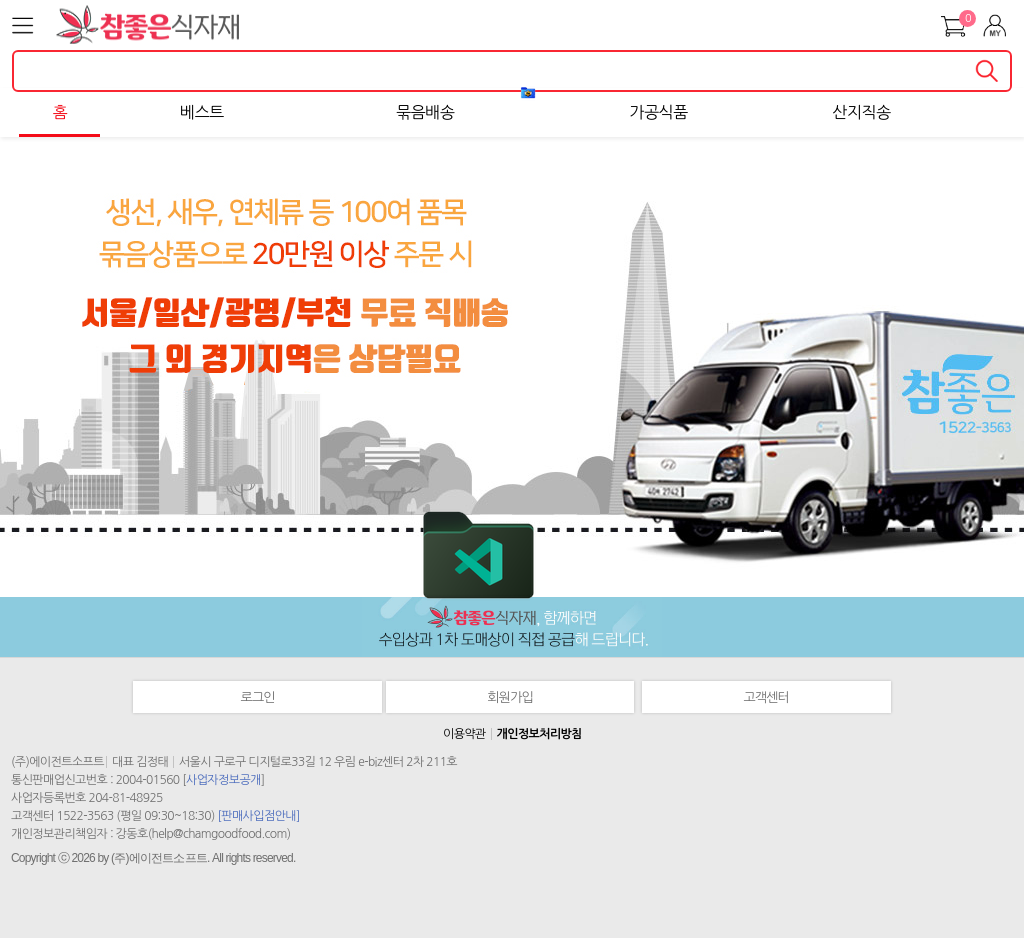 Image resolution: width=1024 pixels, height=938 pixels. I want to click on open brawl stars game folder, so click(528, 93).